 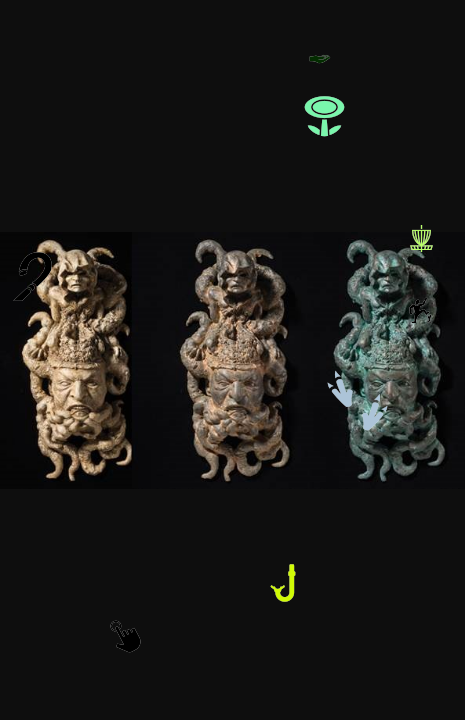 I want to click on shepherd or pastoral character class icon, so click(x=32, y=276).